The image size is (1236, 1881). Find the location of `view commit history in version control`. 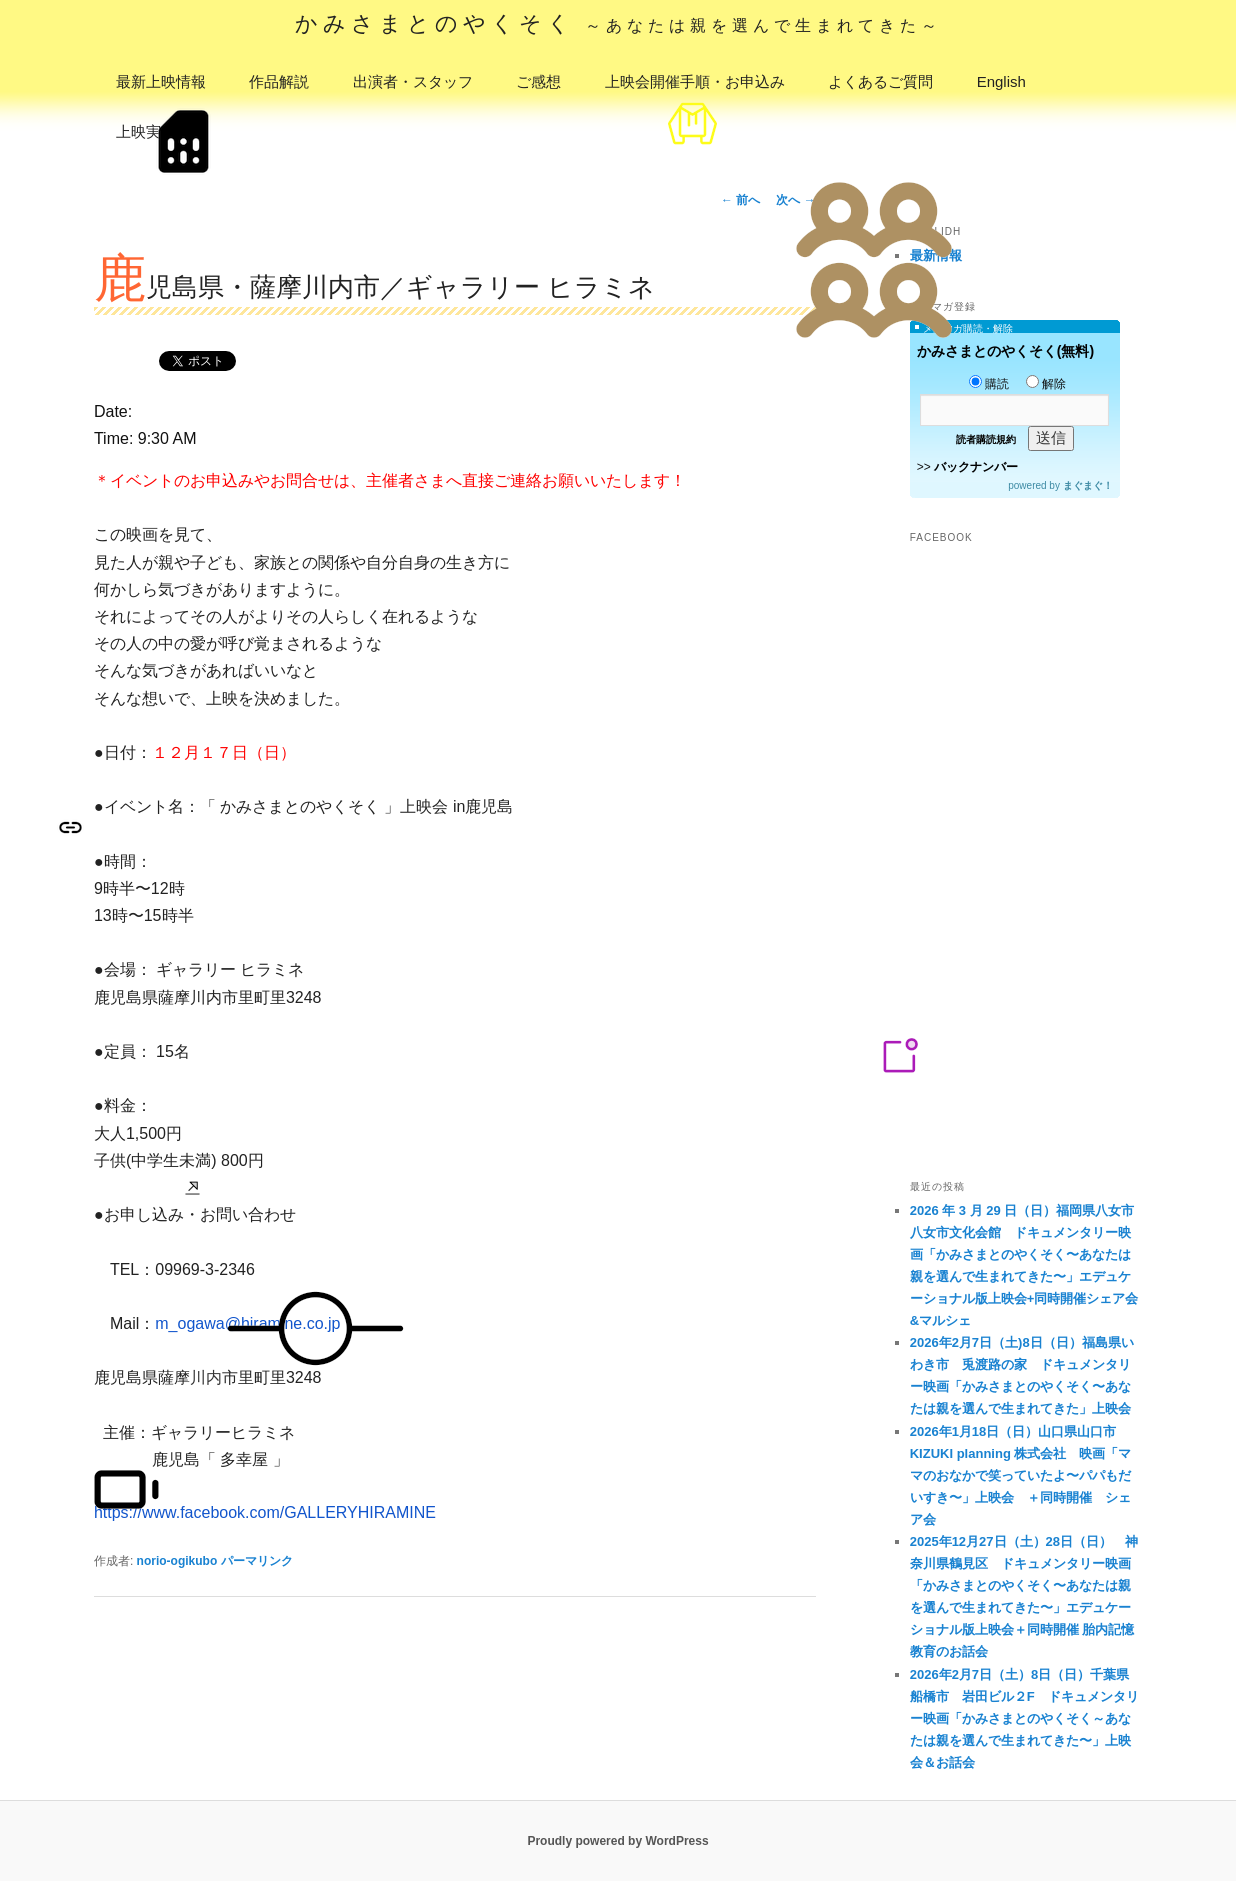

view commit history in version control is located at coordinates (315, 1328).